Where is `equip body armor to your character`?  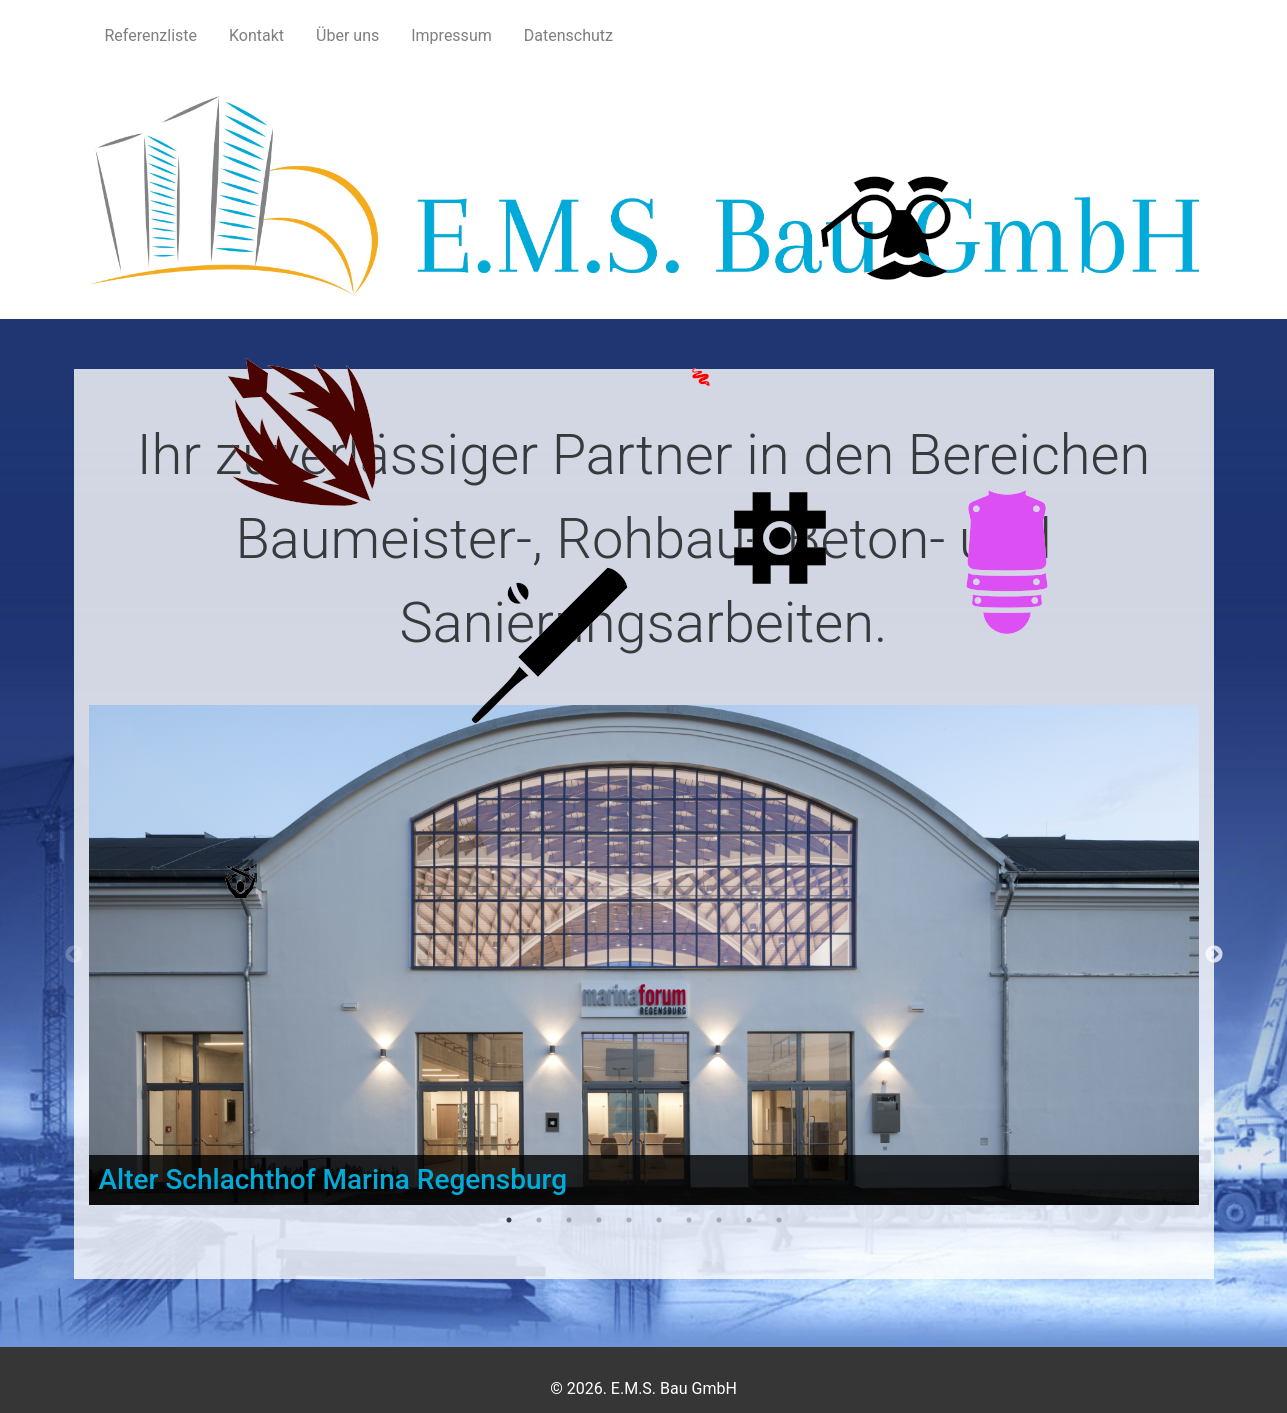
equip body armor to your character is located at coordinates (1007, 562).